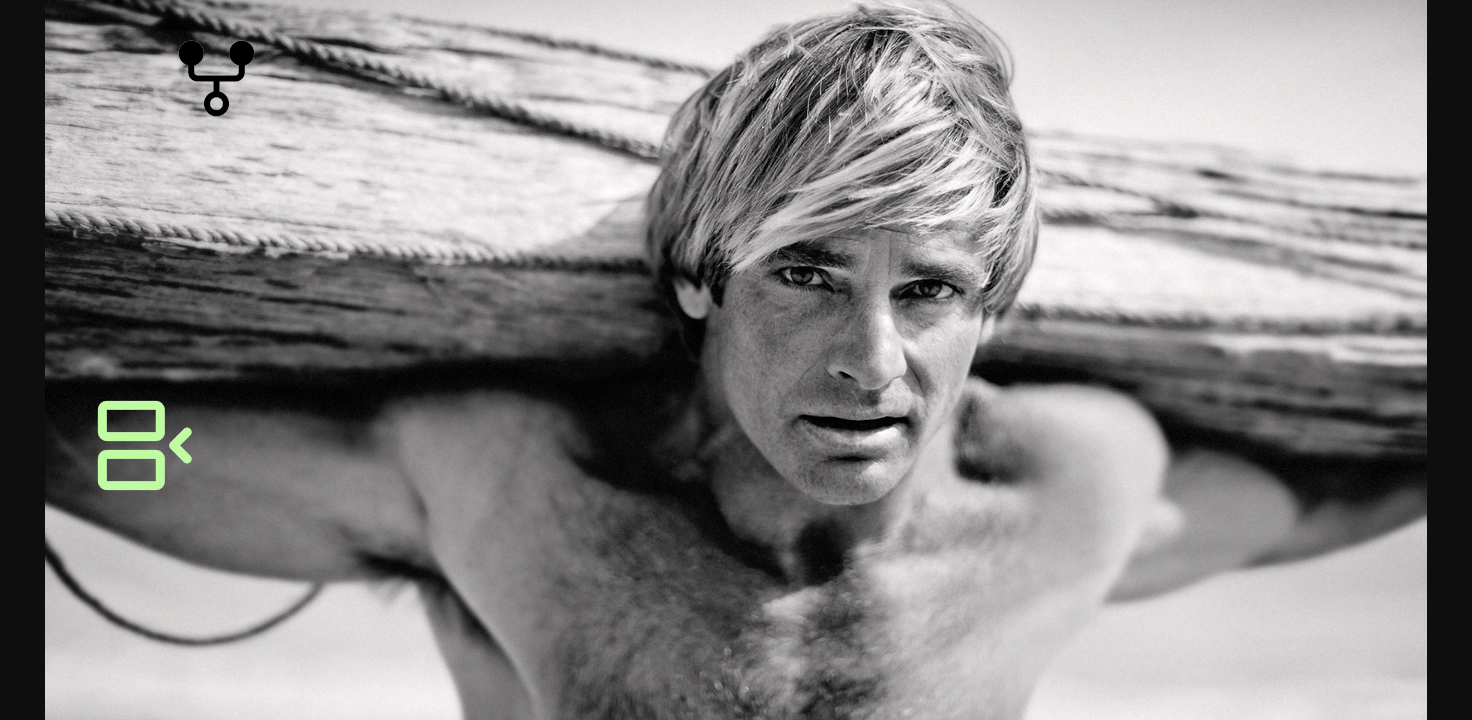 This screenshot has height=720, width=1472. What do you see at coordinates (216, 78) in the screenshot?
I see `create a new branch or fork in a repository` at bounding box center [216, 78].